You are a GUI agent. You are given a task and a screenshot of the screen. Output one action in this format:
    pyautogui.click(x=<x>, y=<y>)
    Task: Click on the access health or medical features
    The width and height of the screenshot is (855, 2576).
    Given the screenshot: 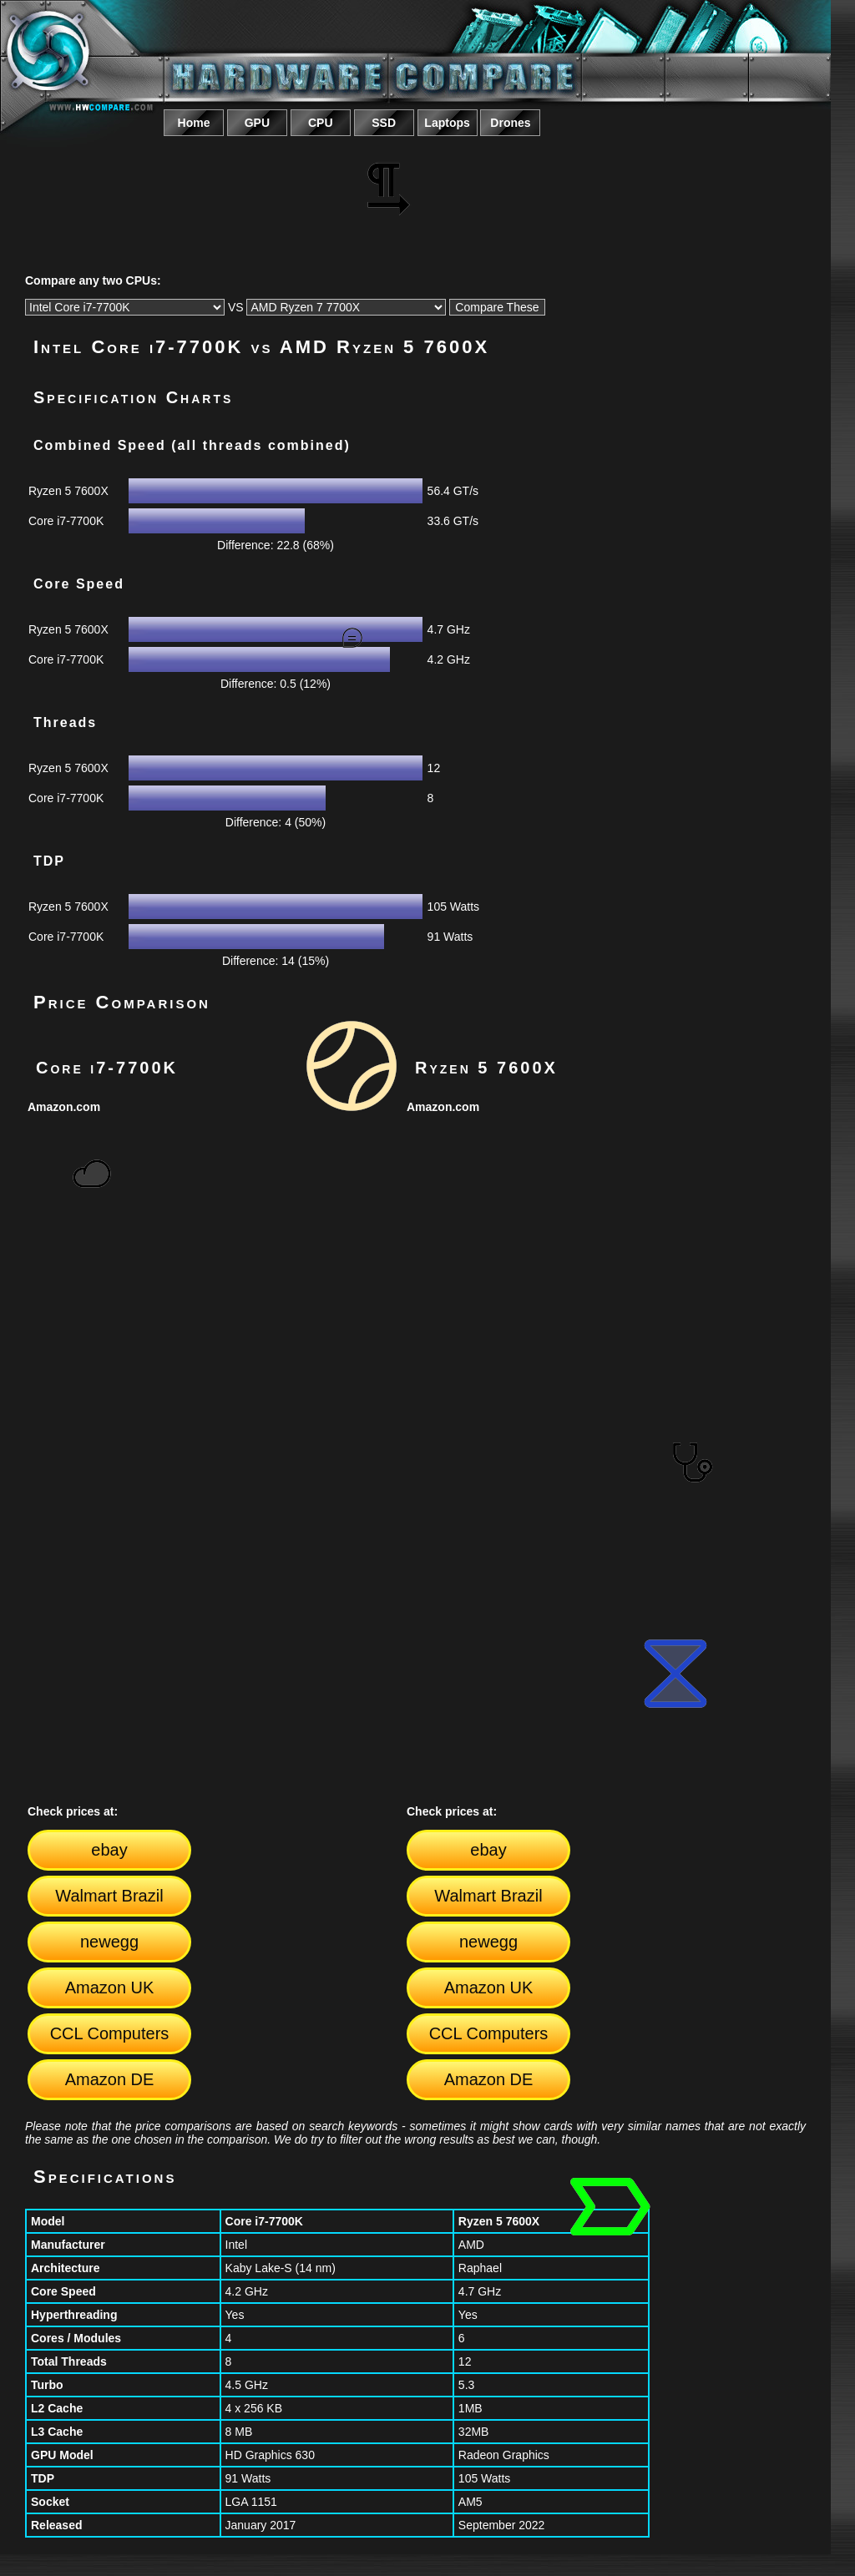 What is the action you would take?
    pyautogui.click(x=690, y=1461)
    